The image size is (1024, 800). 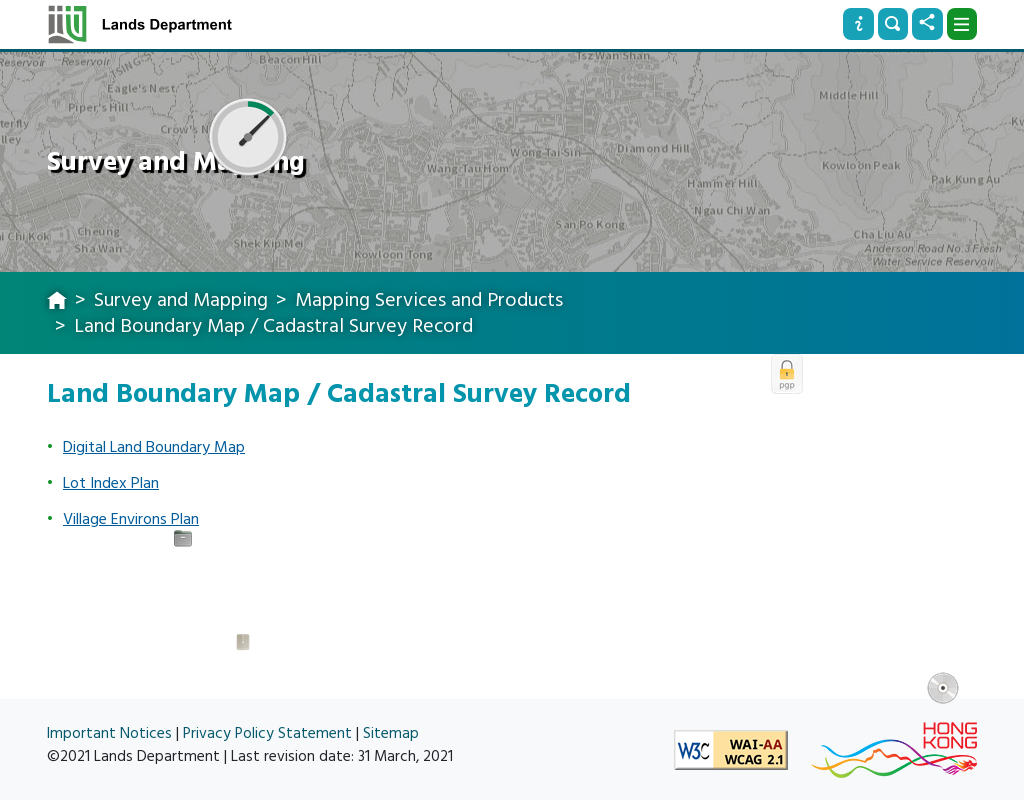 What do you see at coordinates (943, 688) in the screenshot?
I see `unmount or eject a CD/DVD writer drive` at bounding box center [943, 688].